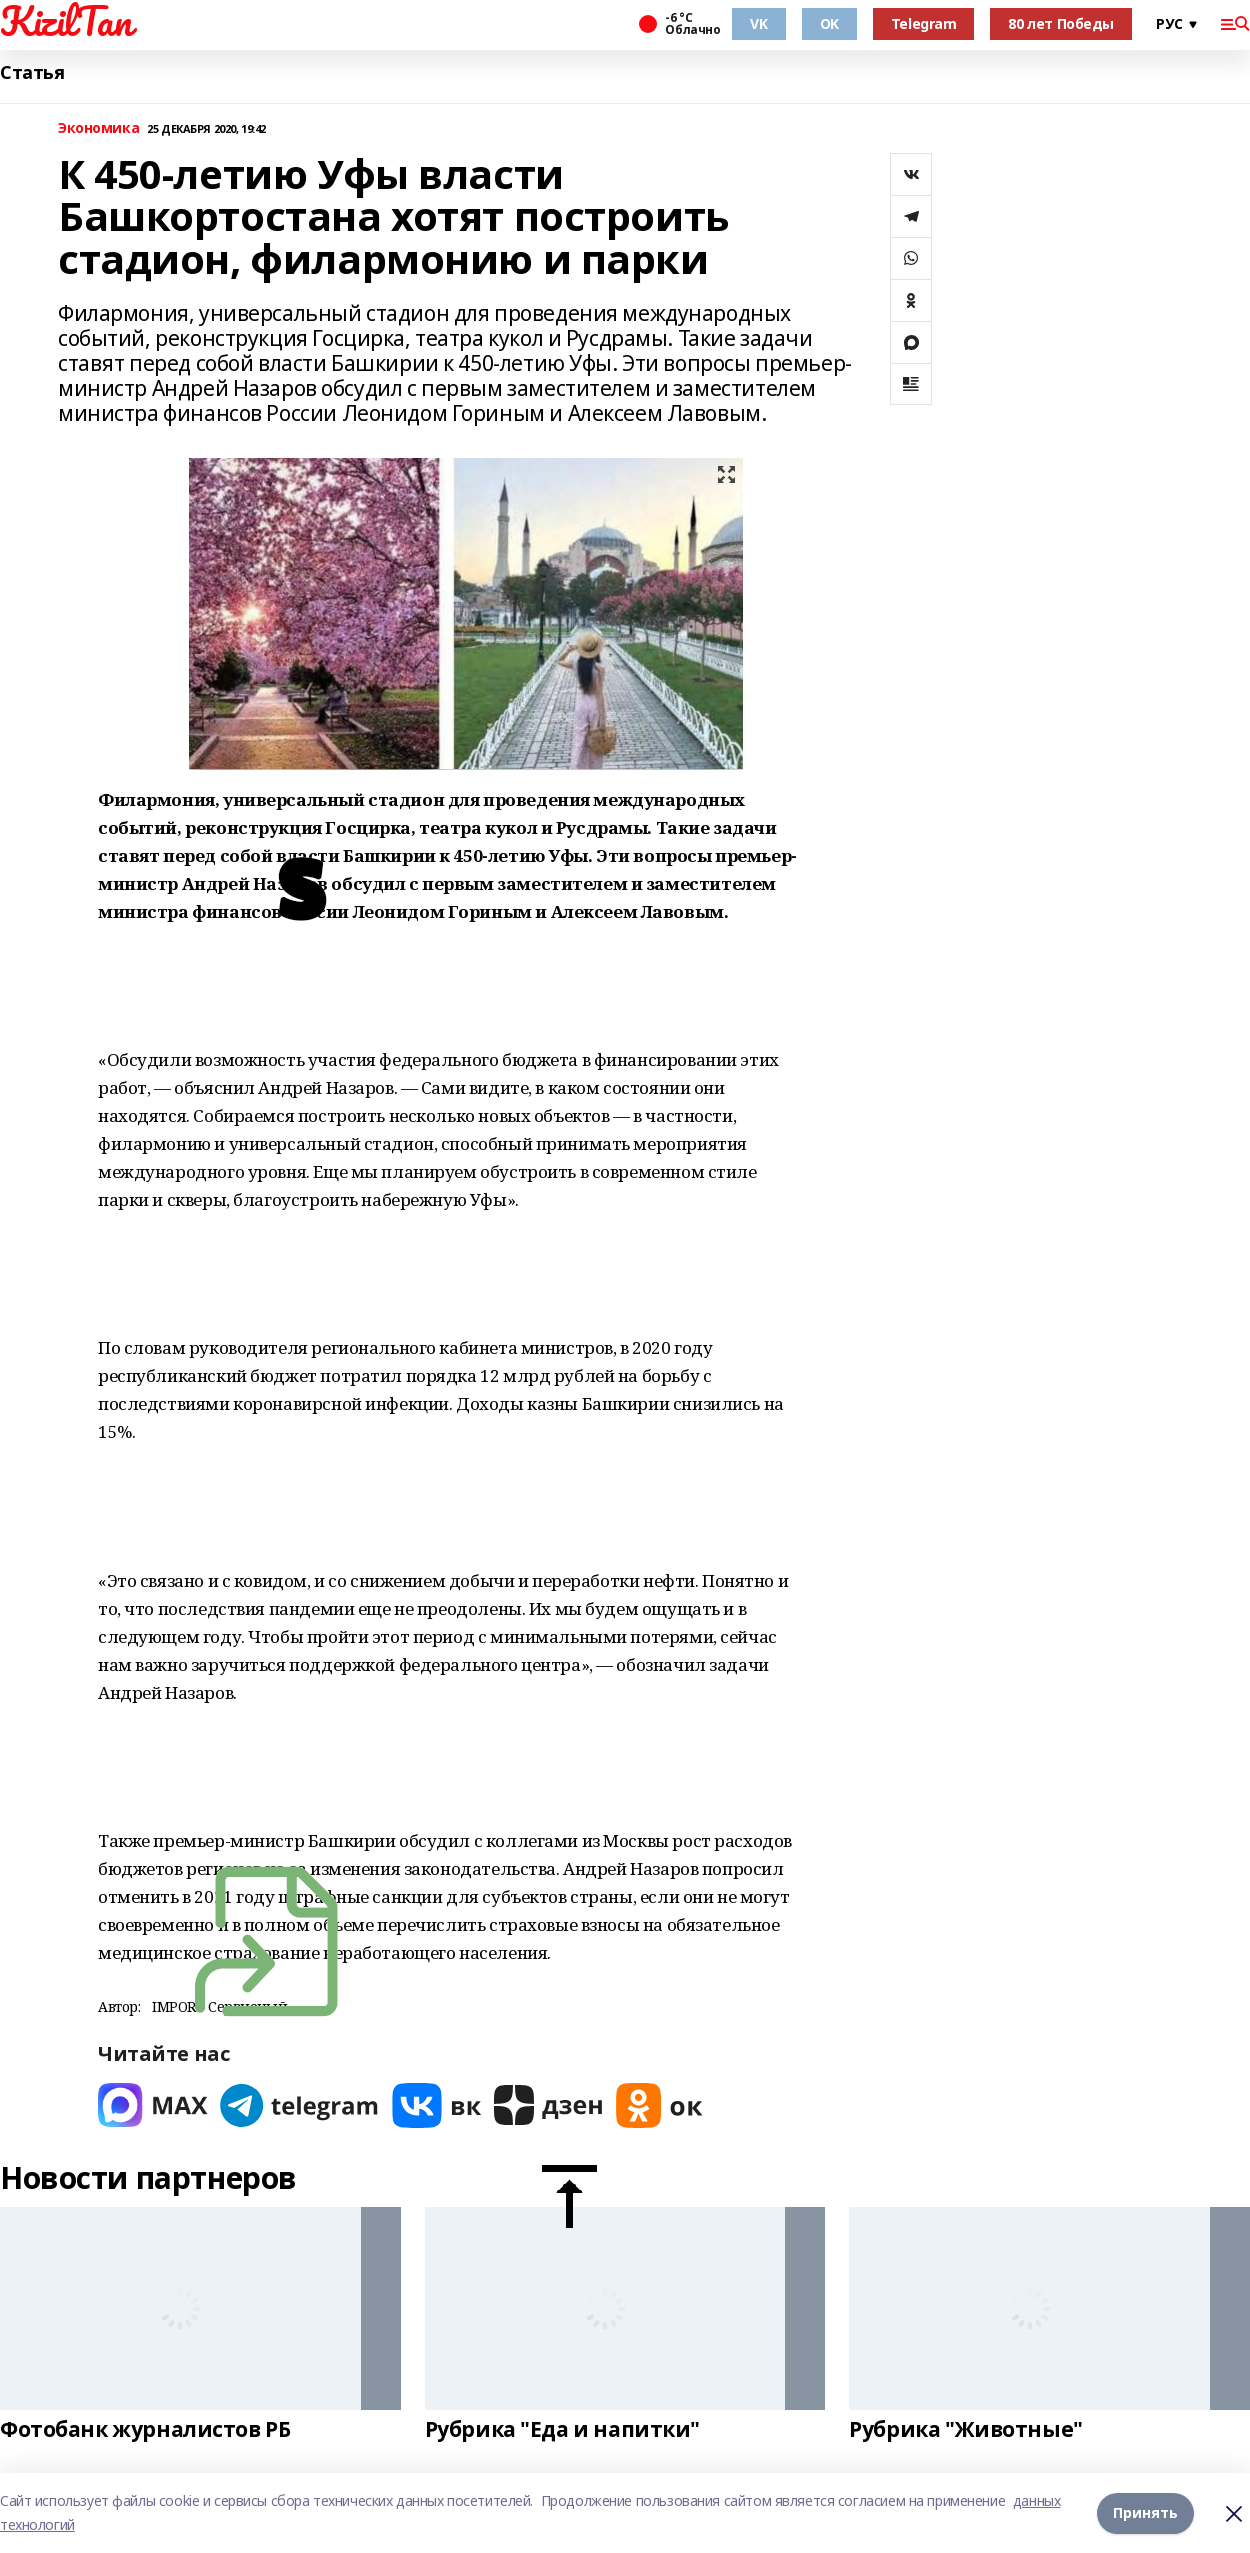 The width and height of the screenshot is (1250, 2553). I want to click on align content to top, so click(569, 2196).